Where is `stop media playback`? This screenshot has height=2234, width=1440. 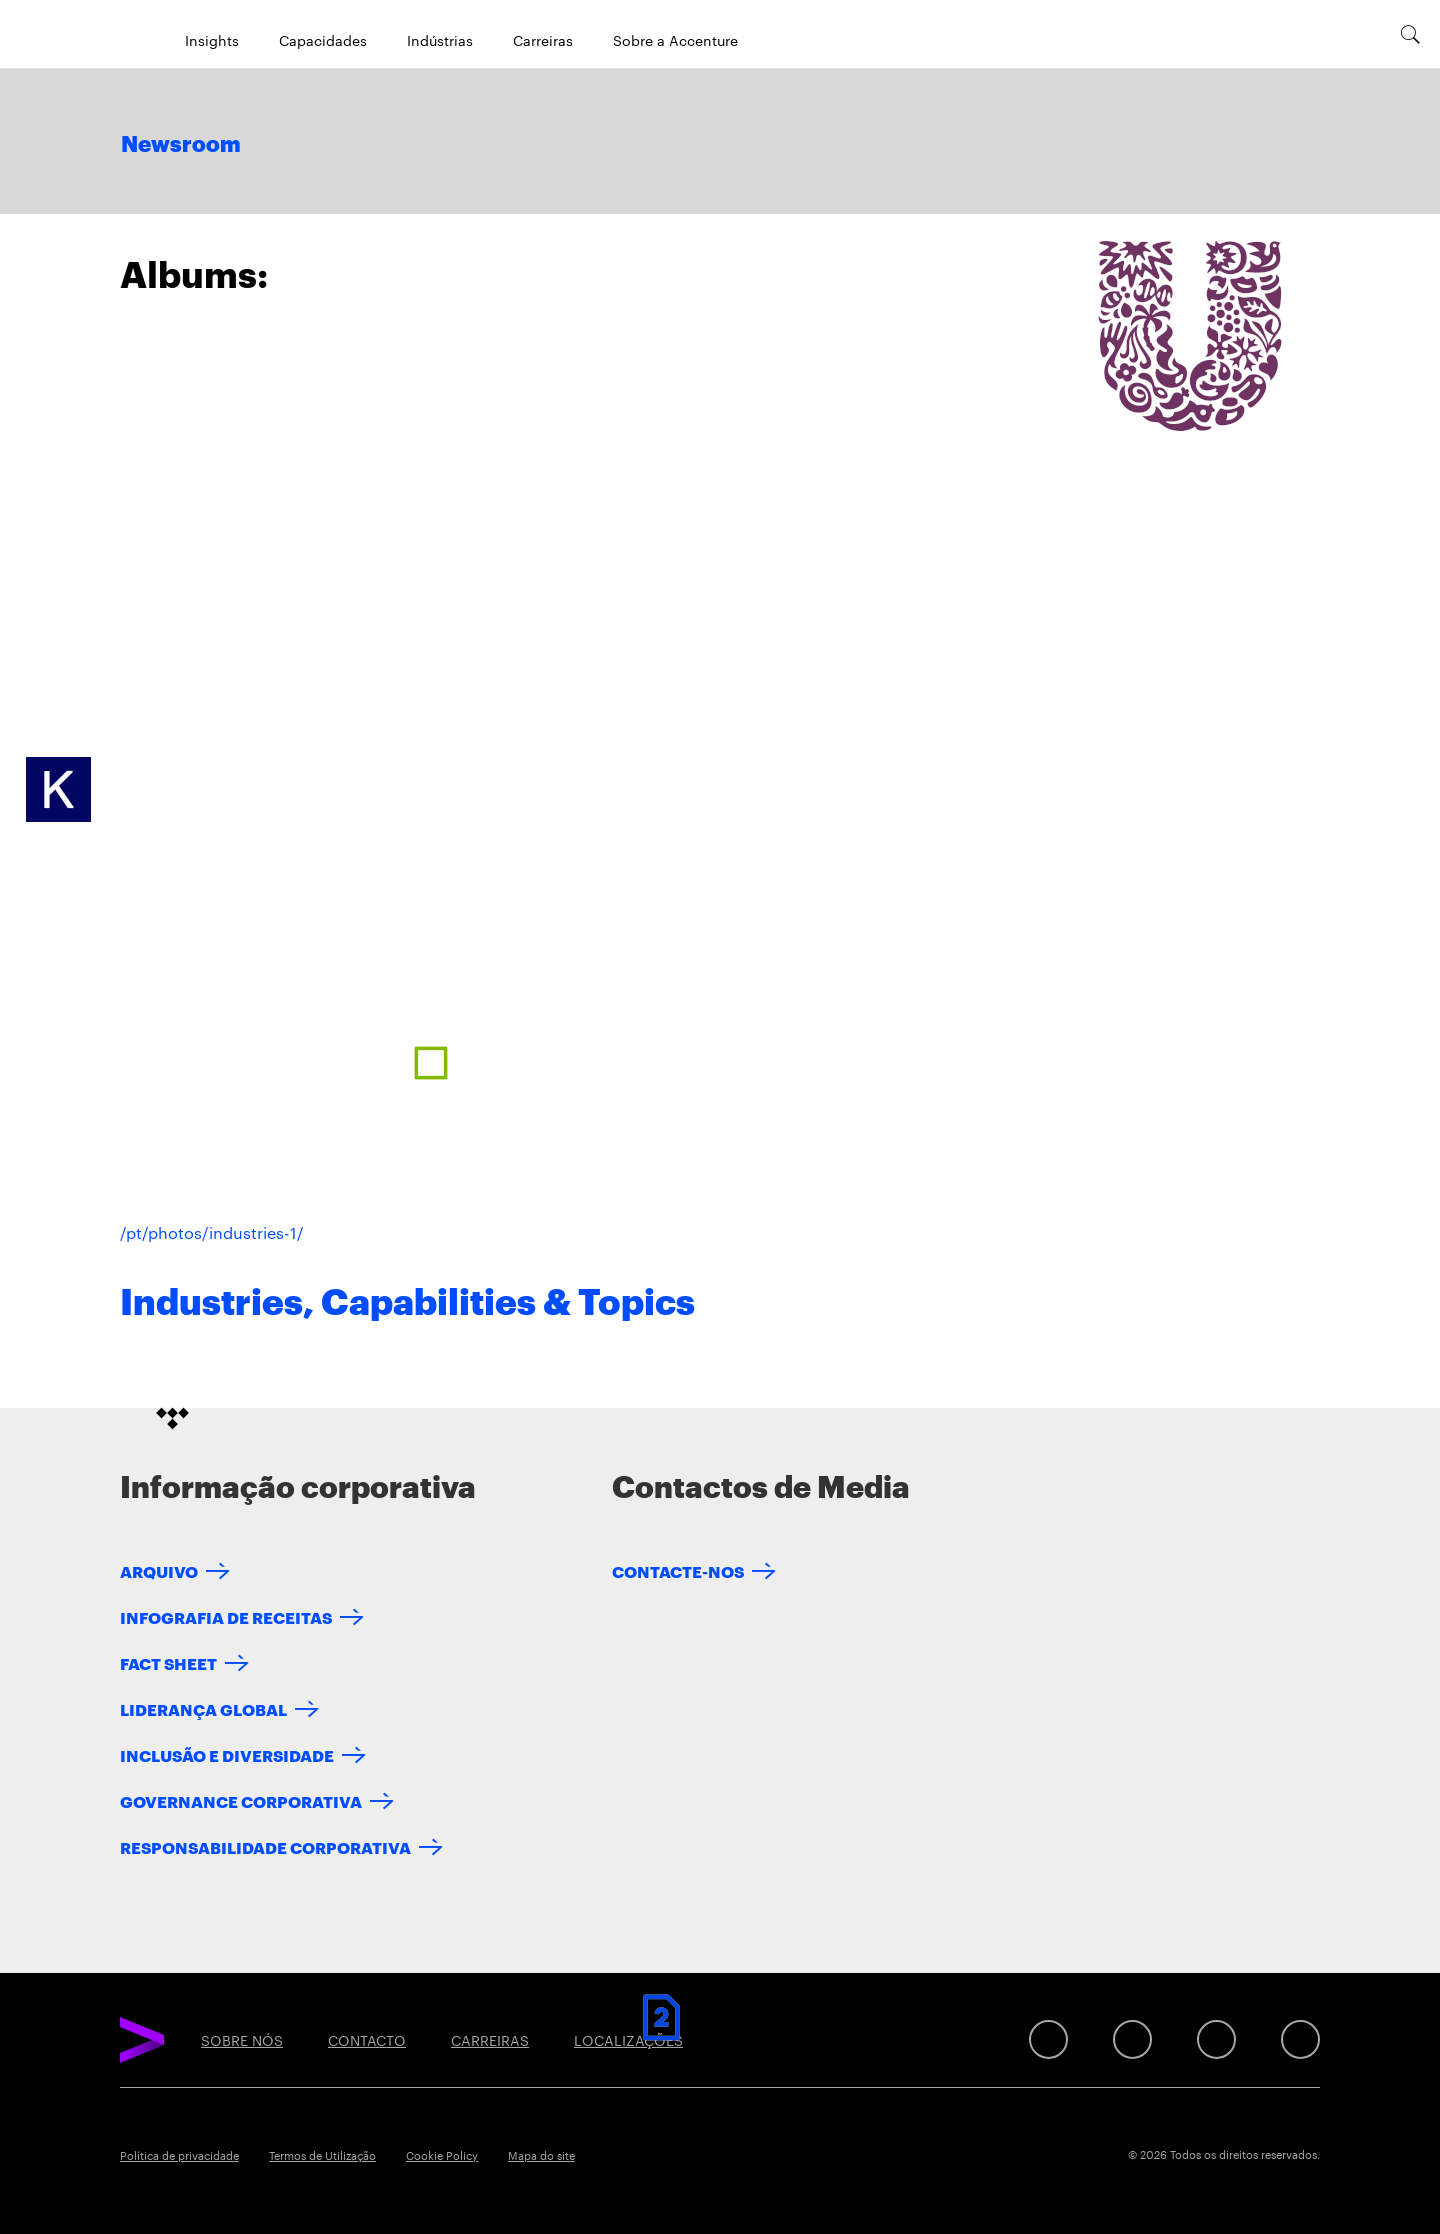 stop media playback is located at coordinates (431, 1063).